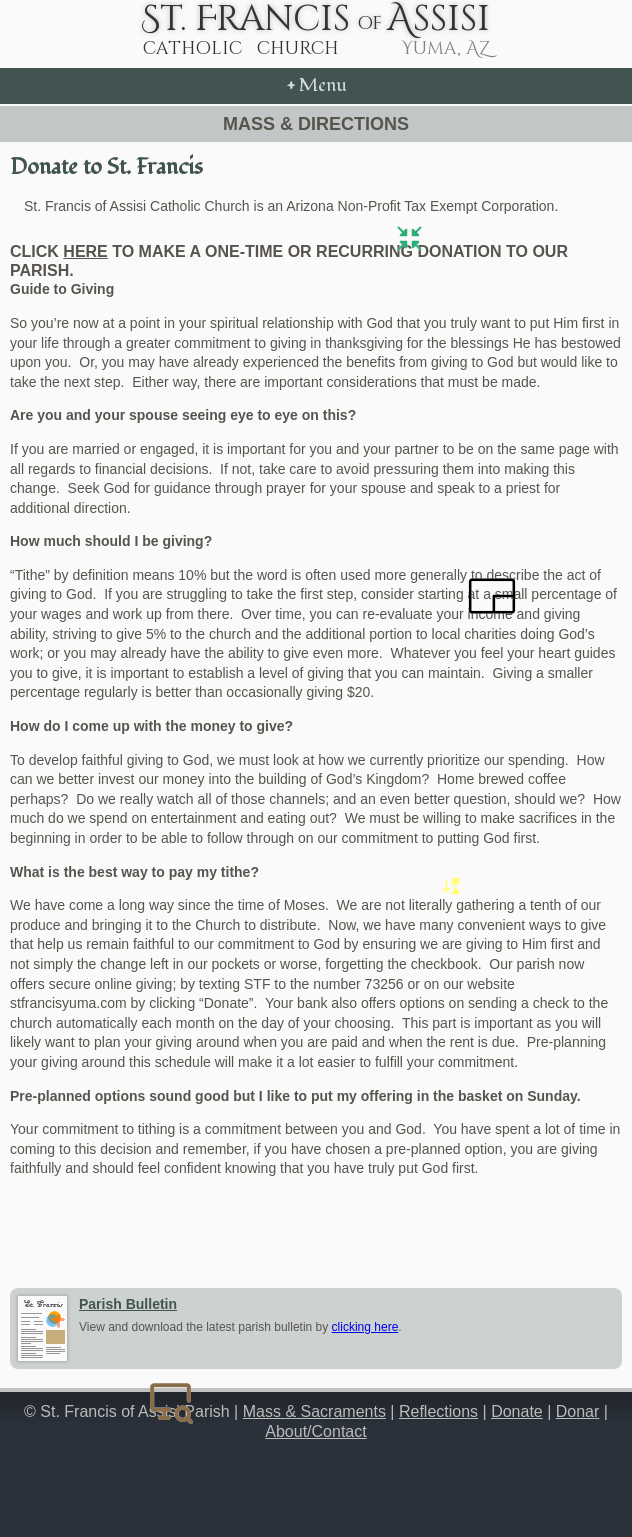  What do you see at coordinates (409, 238) in the screenshot?
I see `exit fullscreen mode` at bounding box center [409, 238].